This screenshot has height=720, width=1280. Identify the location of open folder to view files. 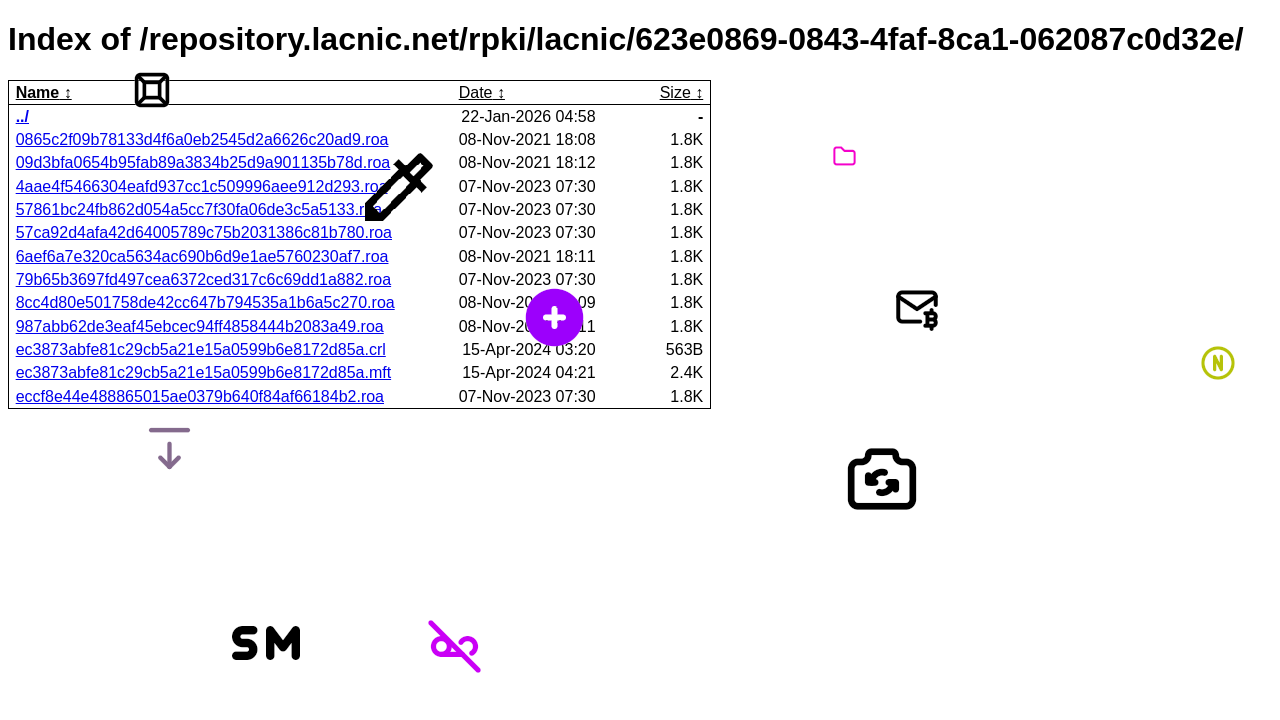
(844, 156).